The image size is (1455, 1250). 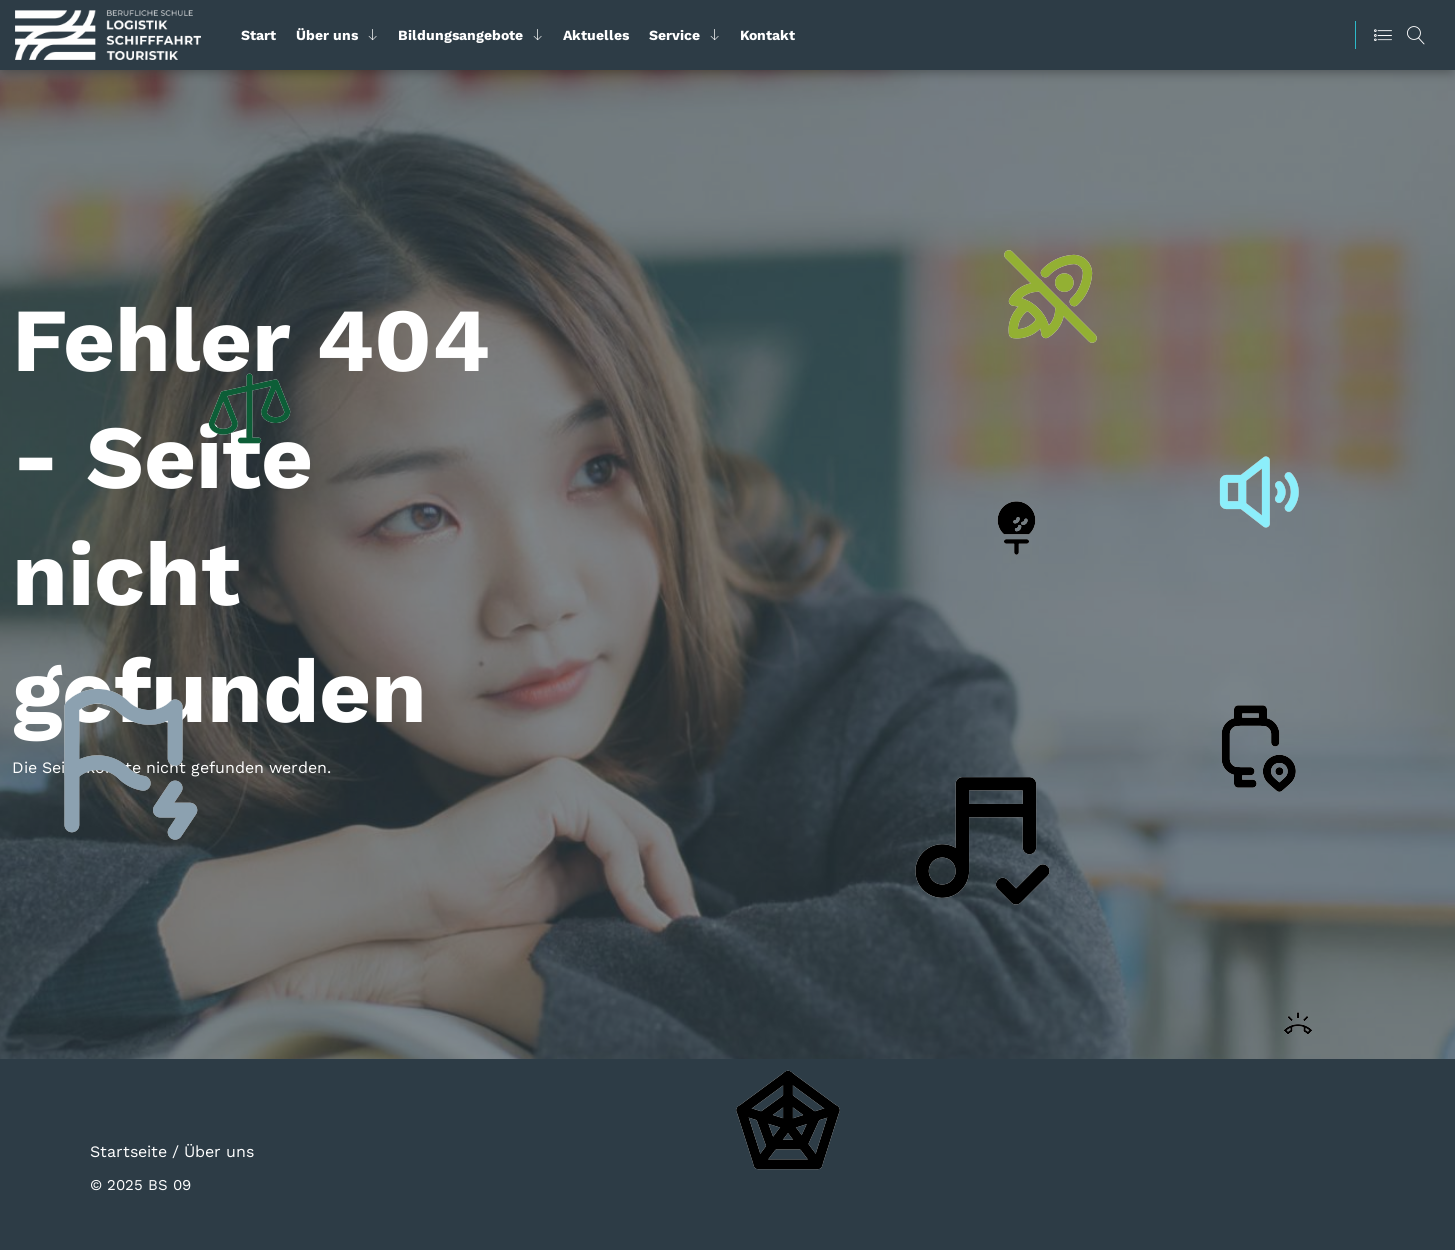 I want to click on volume is set to high, so click(x=1258, y=492).